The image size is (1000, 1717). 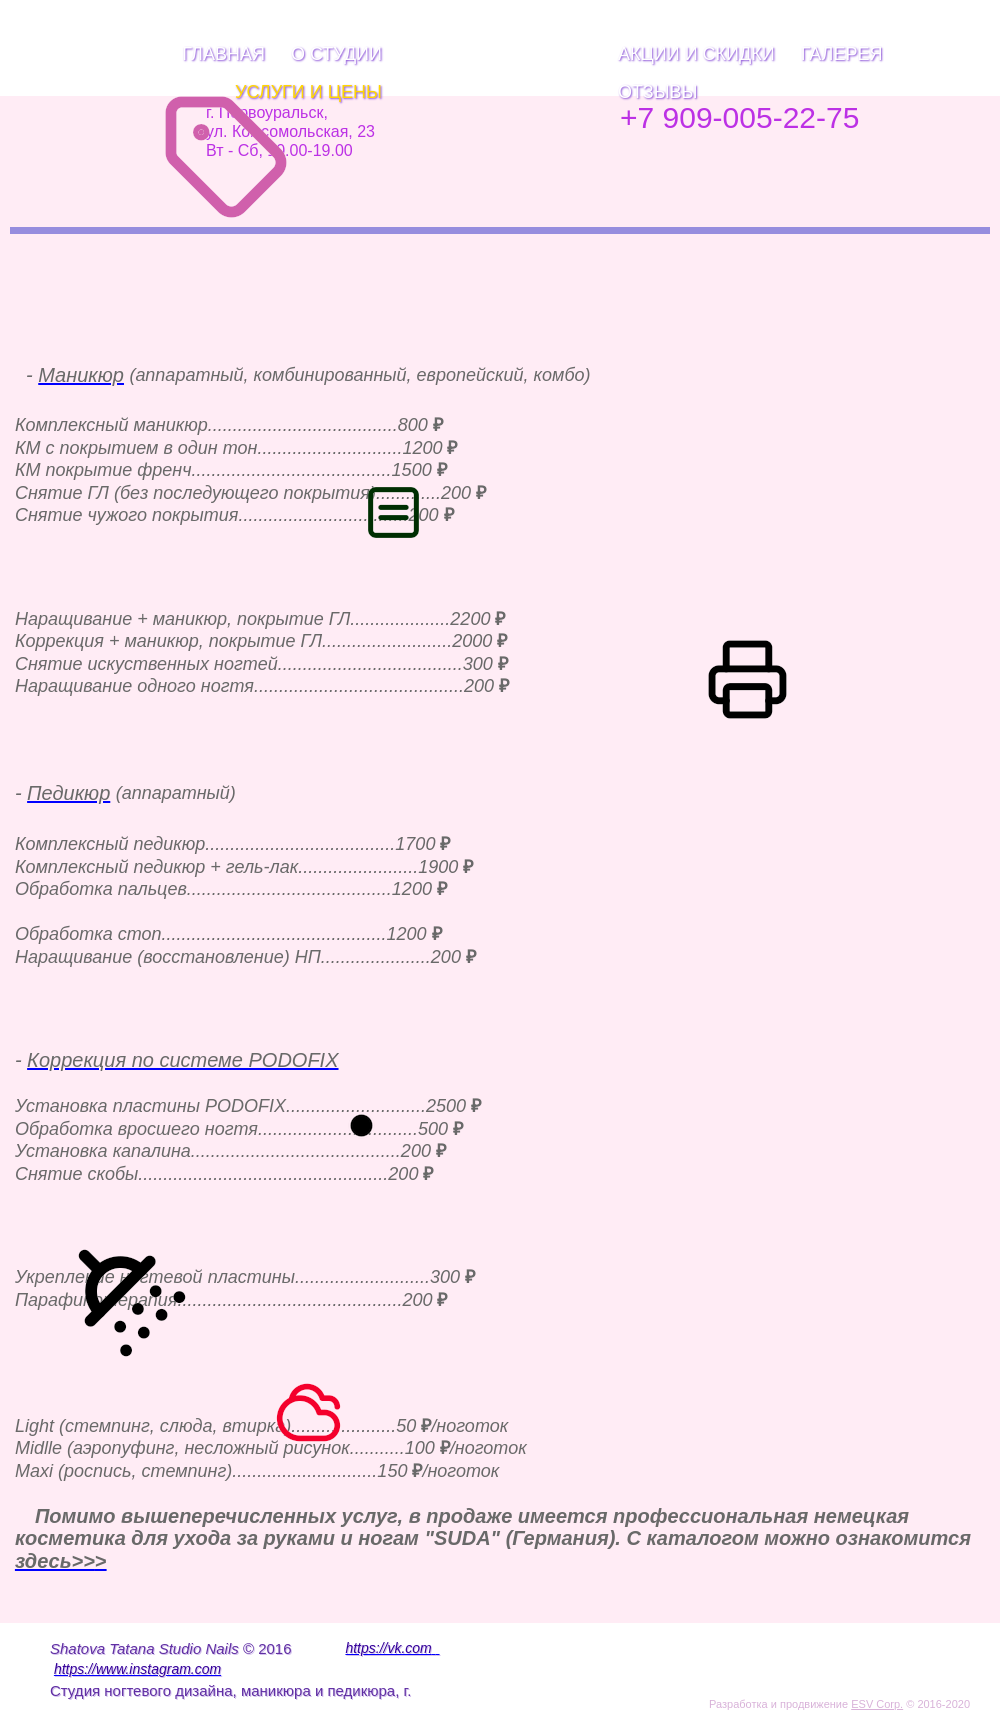 I want to click on shower or bathroom amenity indicator, so click(x=132, y=1303).